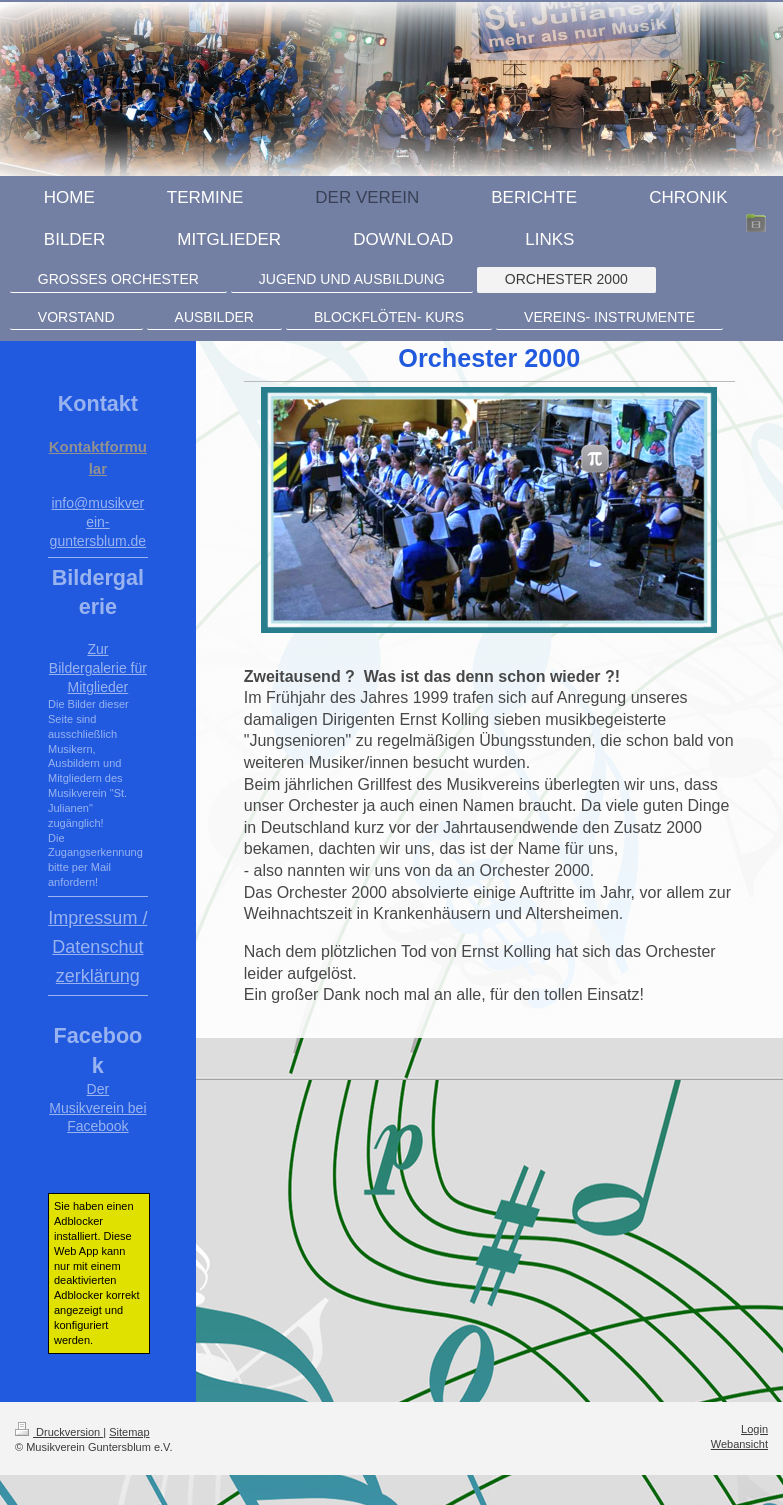 Image resolution: width=783 pixels, height=1505 pixels. Describe the element at coordinates (756, 223) in the screenshot. I see `open your videos folder` at that location.